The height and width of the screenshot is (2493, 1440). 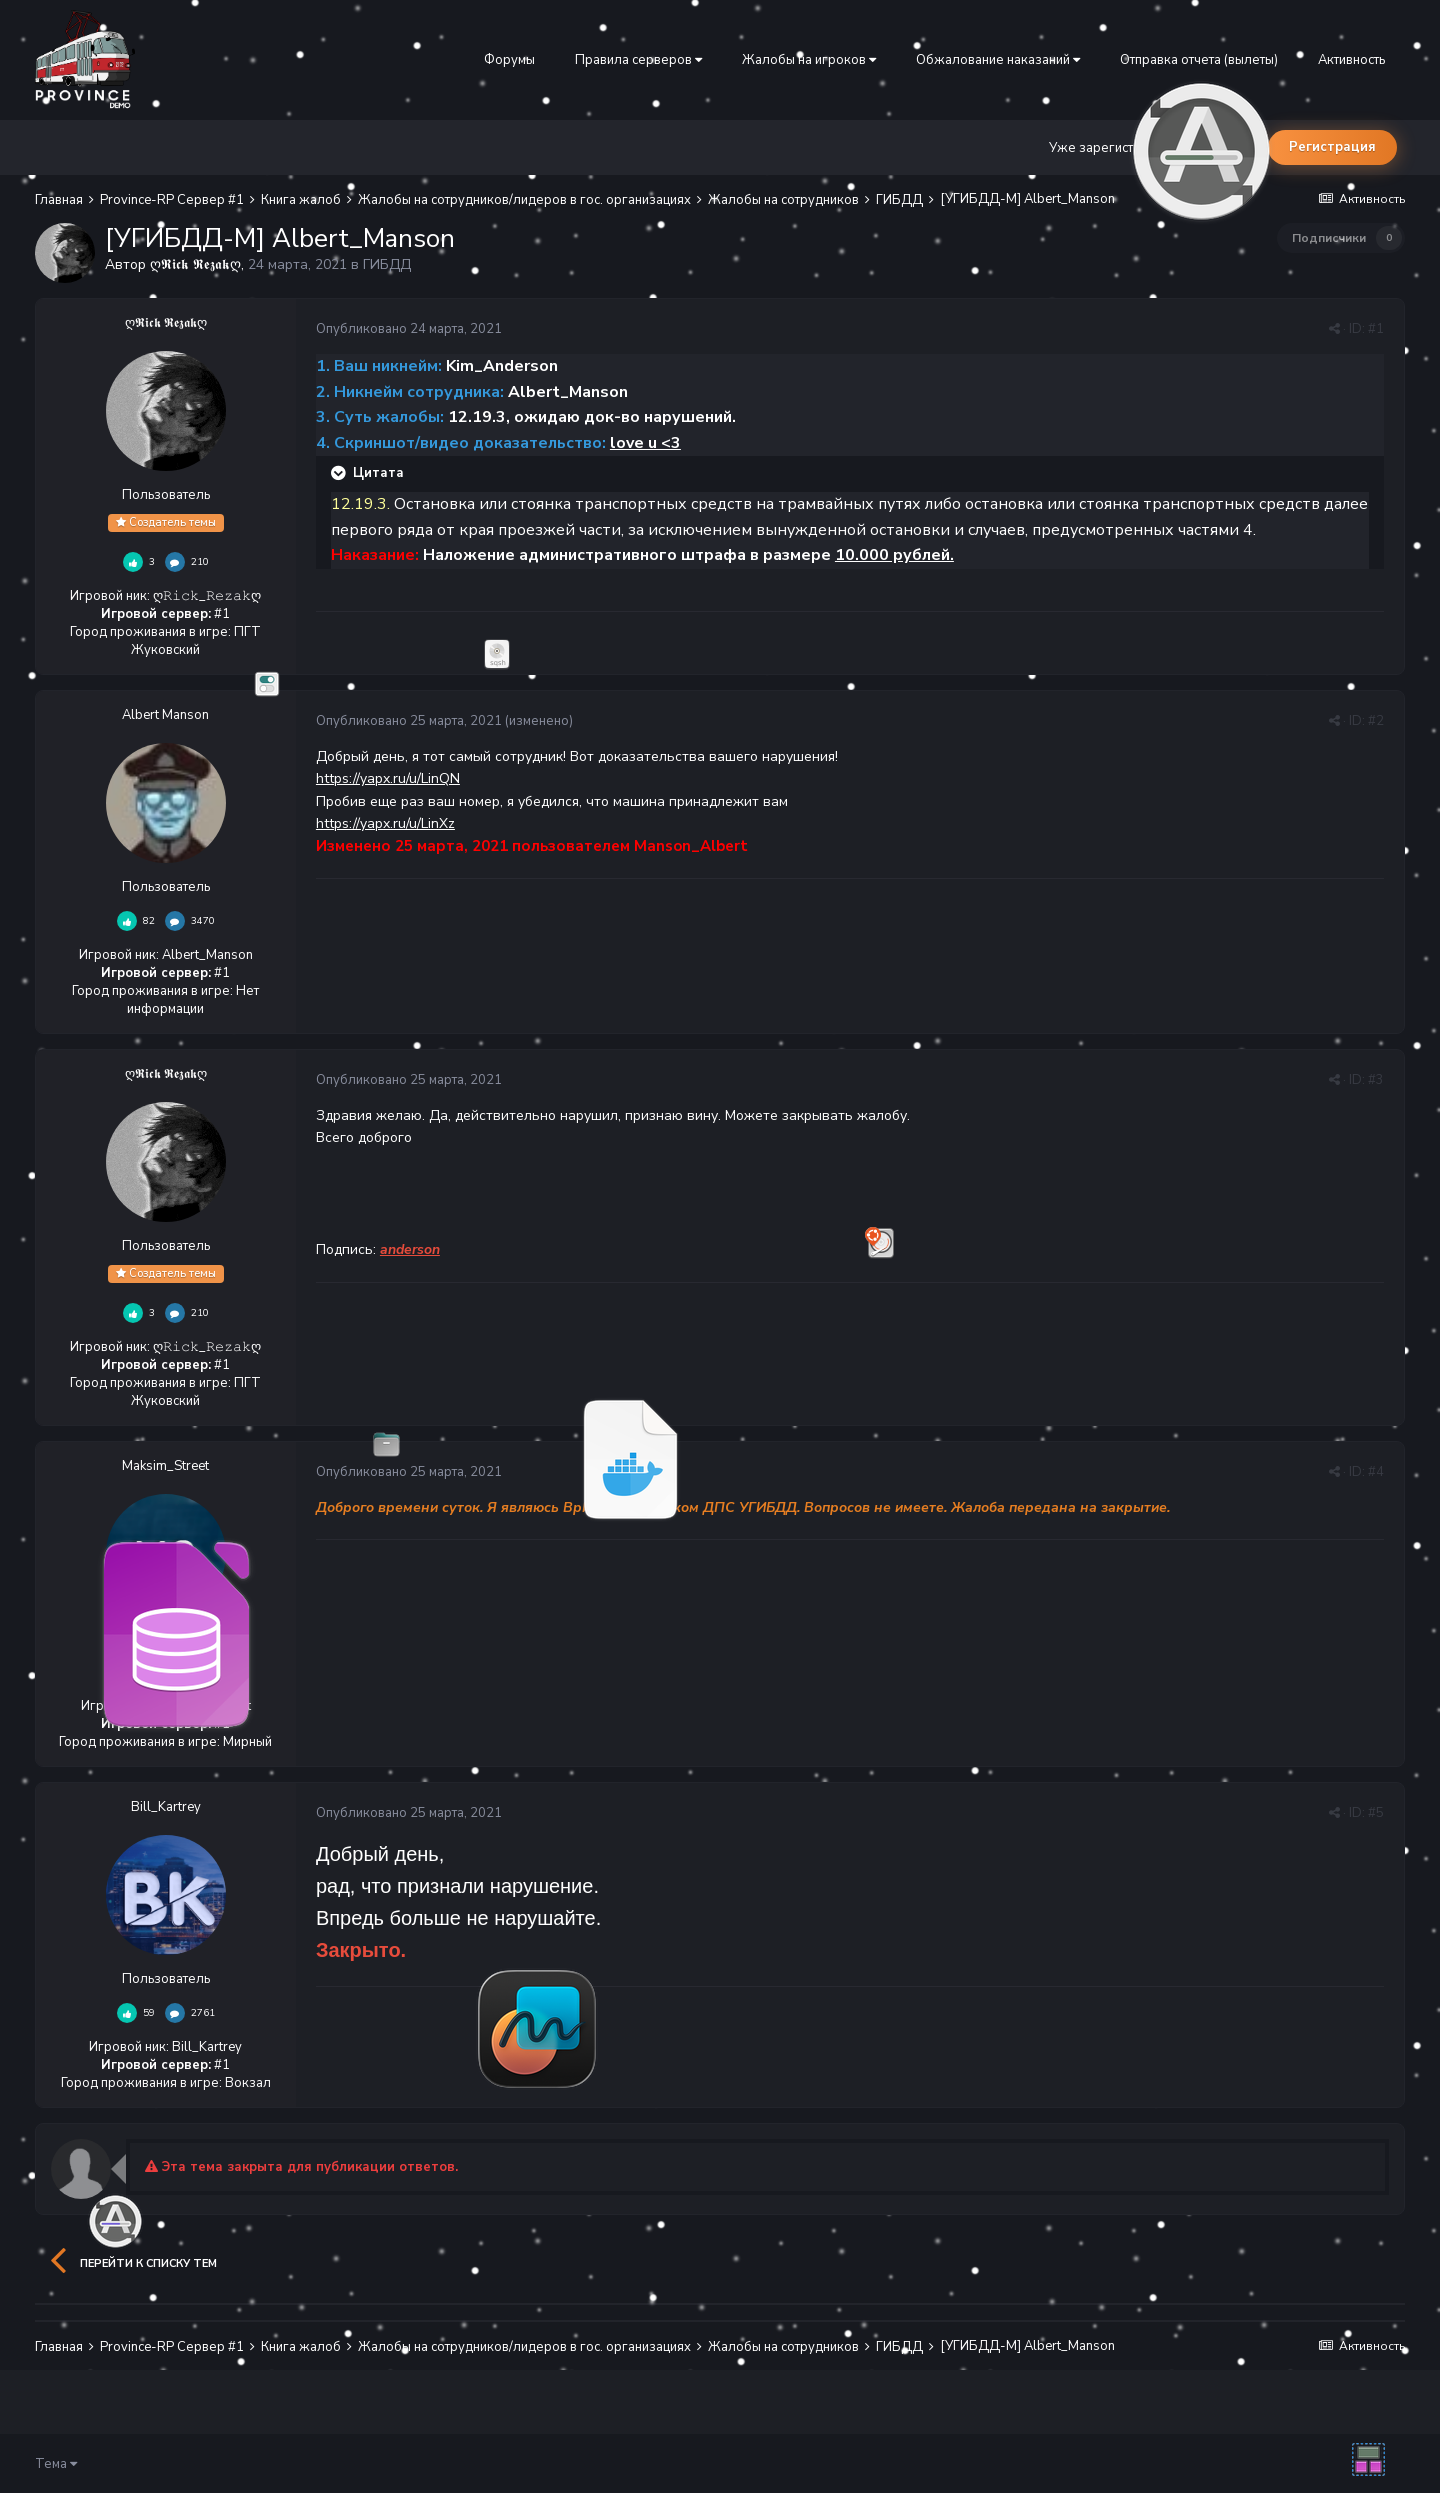 I want to click on open the software updater application, so click(x=1201, y=151).